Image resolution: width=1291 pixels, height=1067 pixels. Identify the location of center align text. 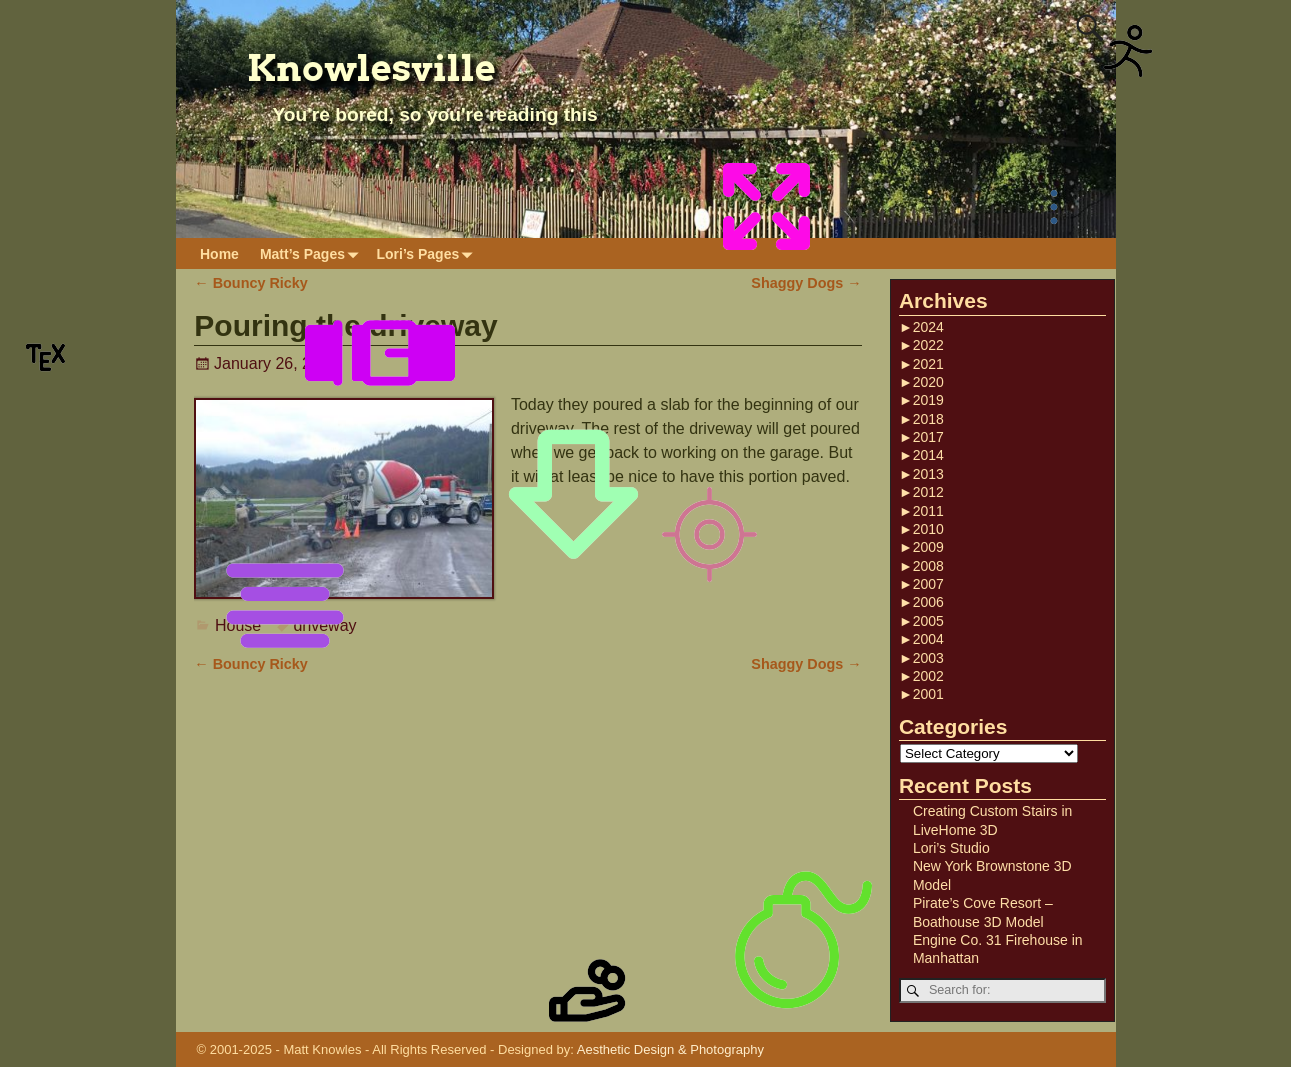
(285, 608).